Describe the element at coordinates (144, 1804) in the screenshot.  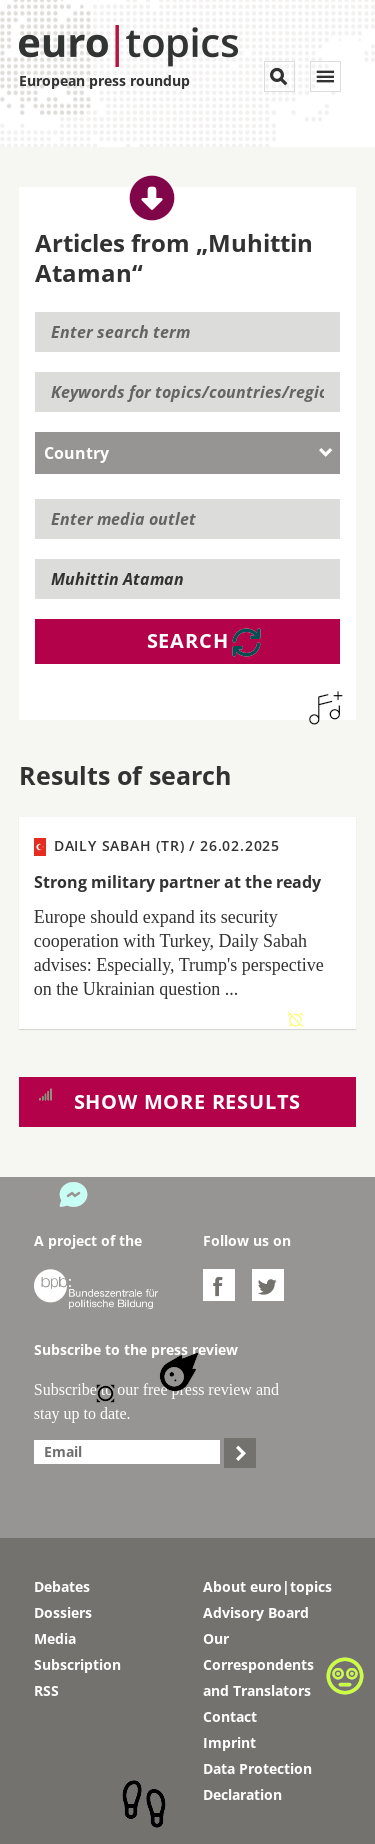
I see `view step count or walking activity` at that location.